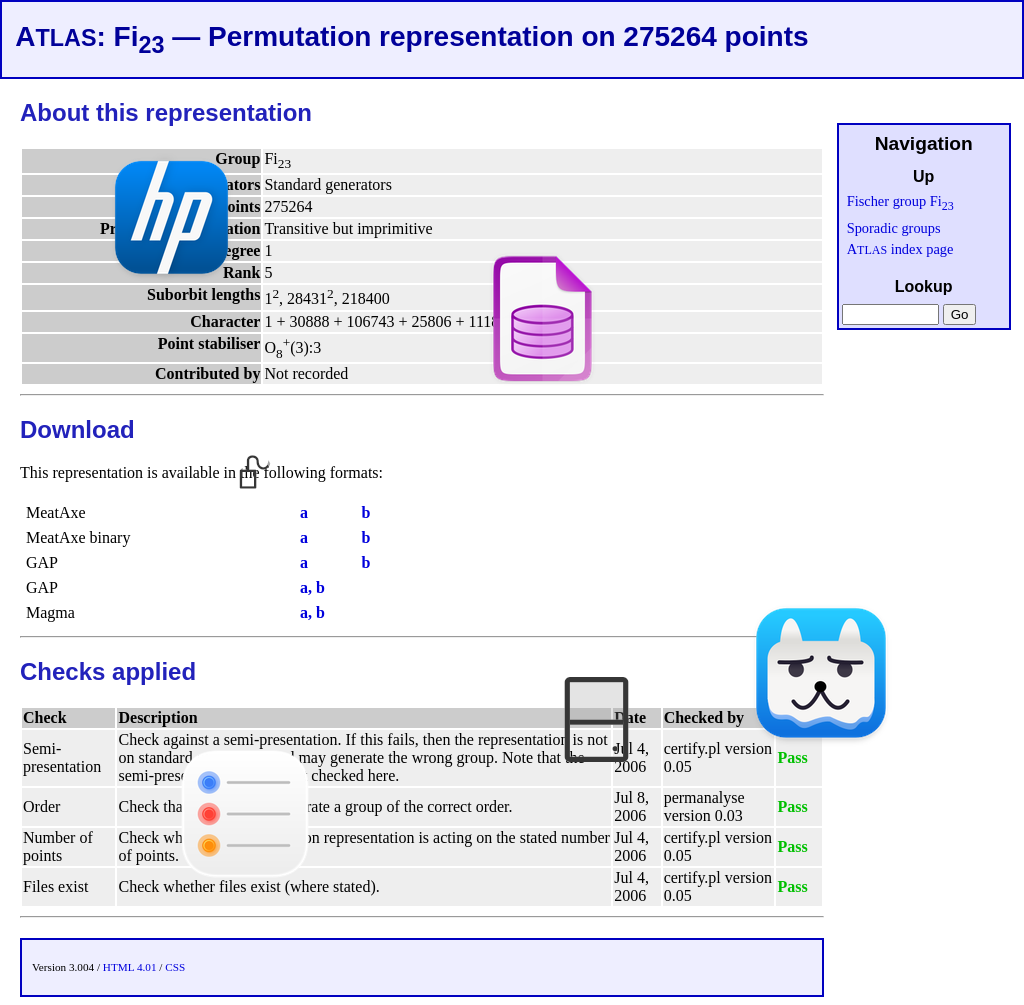  I want to click on open a database template file, so click(542, 318).